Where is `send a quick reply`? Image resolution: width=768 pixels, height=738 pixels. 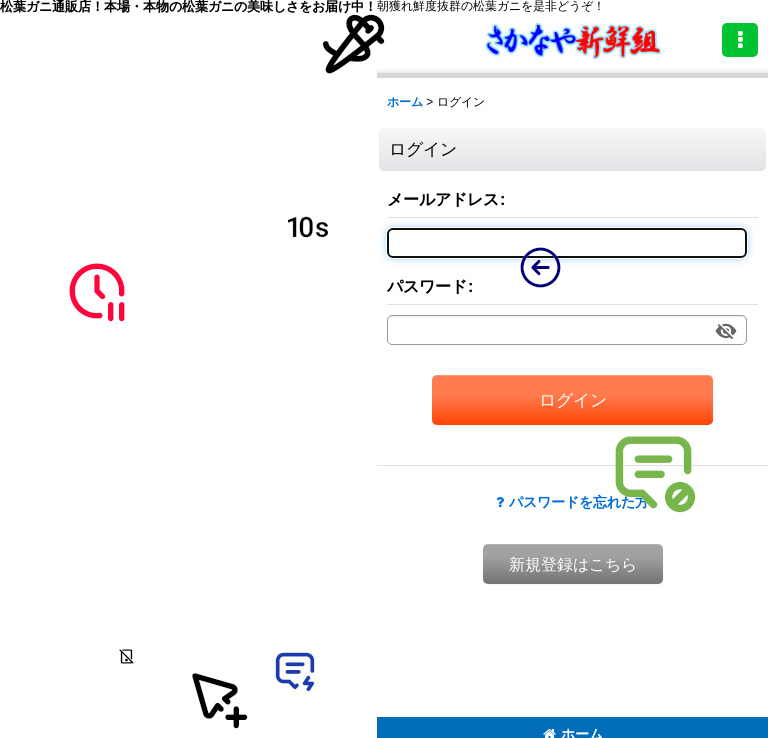
send a quick reply is located at coordinates (295, 670).